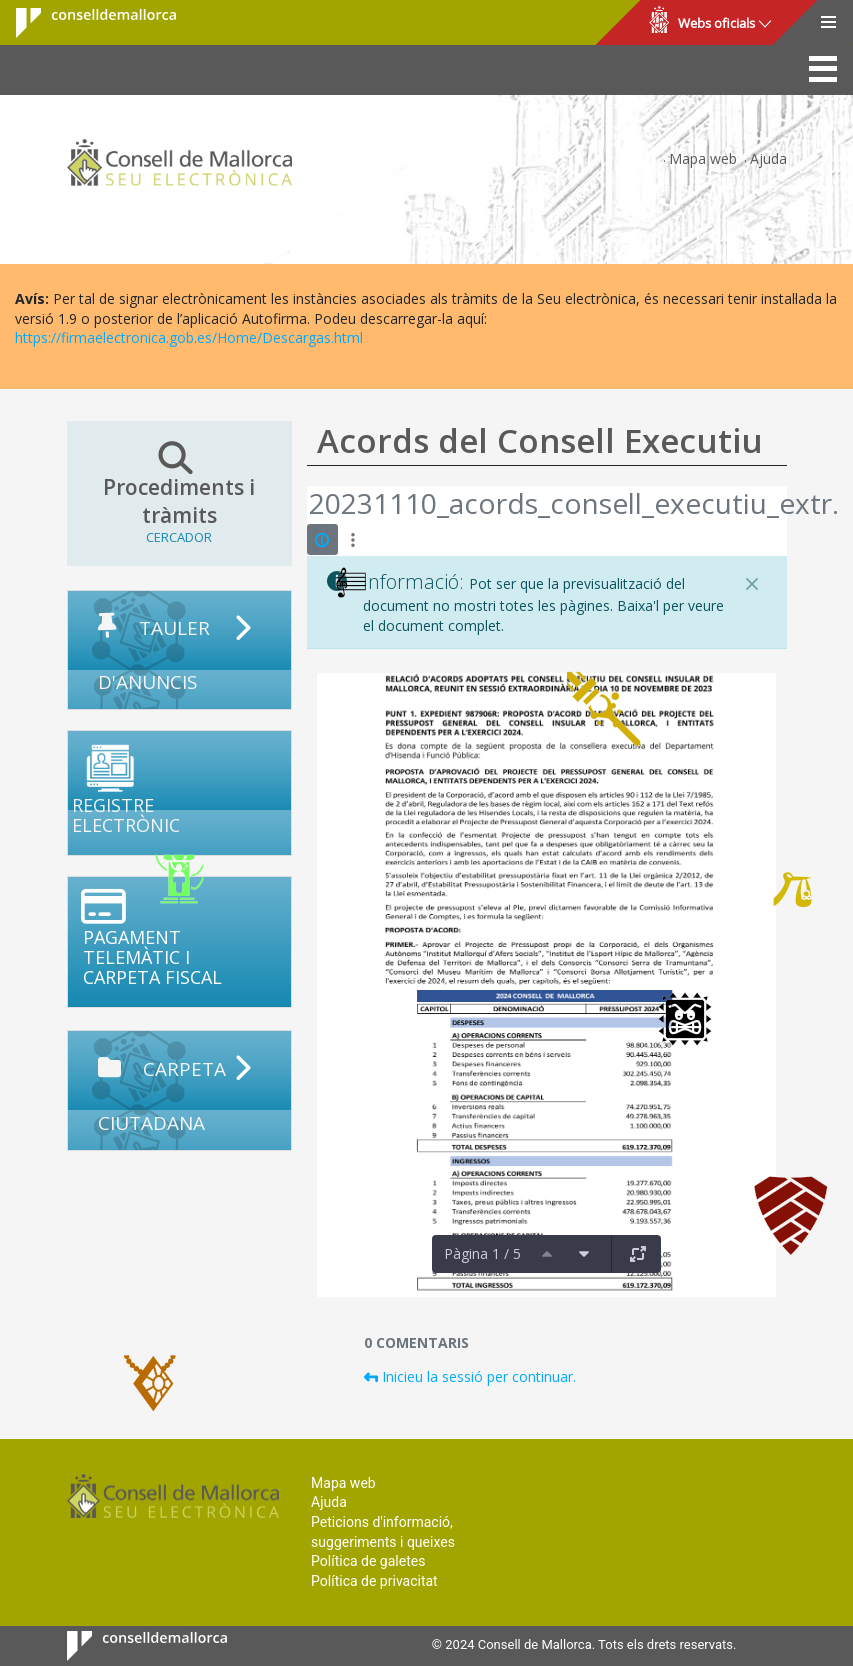 The image size is (853, 1666). Describe the element at coordinates (793, 888) in the screenshot. I see `indicates a new baby announcement or birth notification` at that location.